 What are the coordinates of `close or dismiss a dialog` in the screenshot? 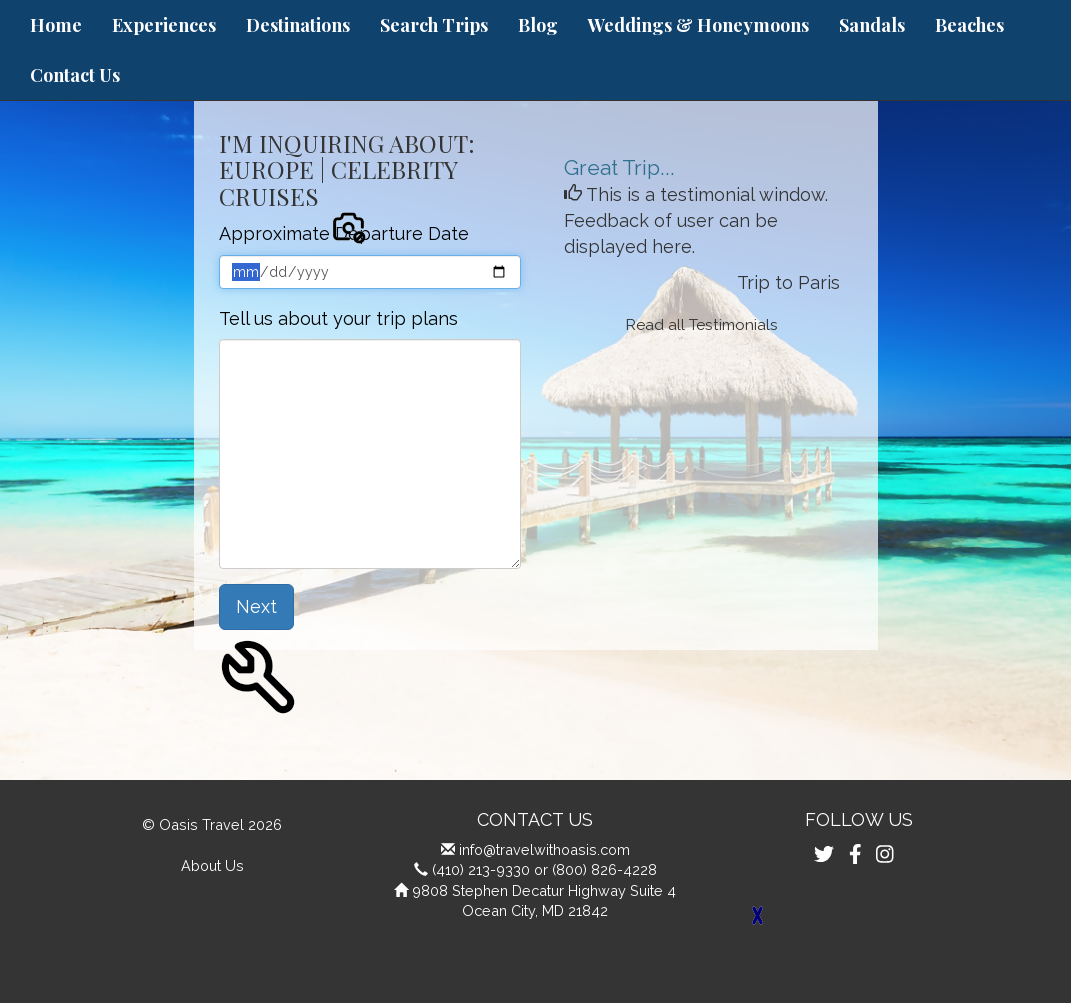 It's located at (757, 915).